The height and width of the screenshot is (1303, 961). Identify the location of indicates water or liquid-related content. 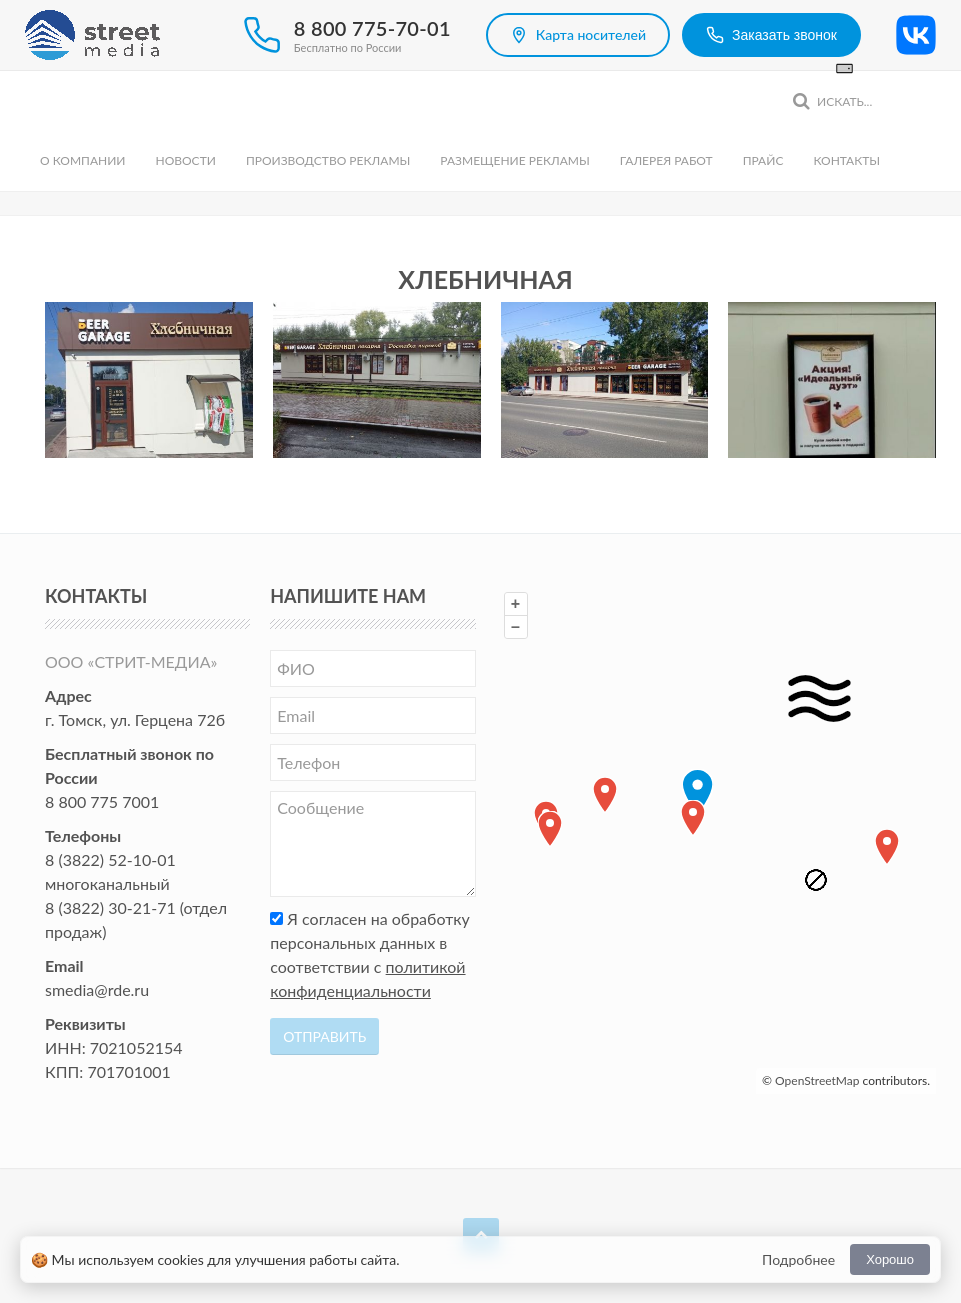
(819, 698).